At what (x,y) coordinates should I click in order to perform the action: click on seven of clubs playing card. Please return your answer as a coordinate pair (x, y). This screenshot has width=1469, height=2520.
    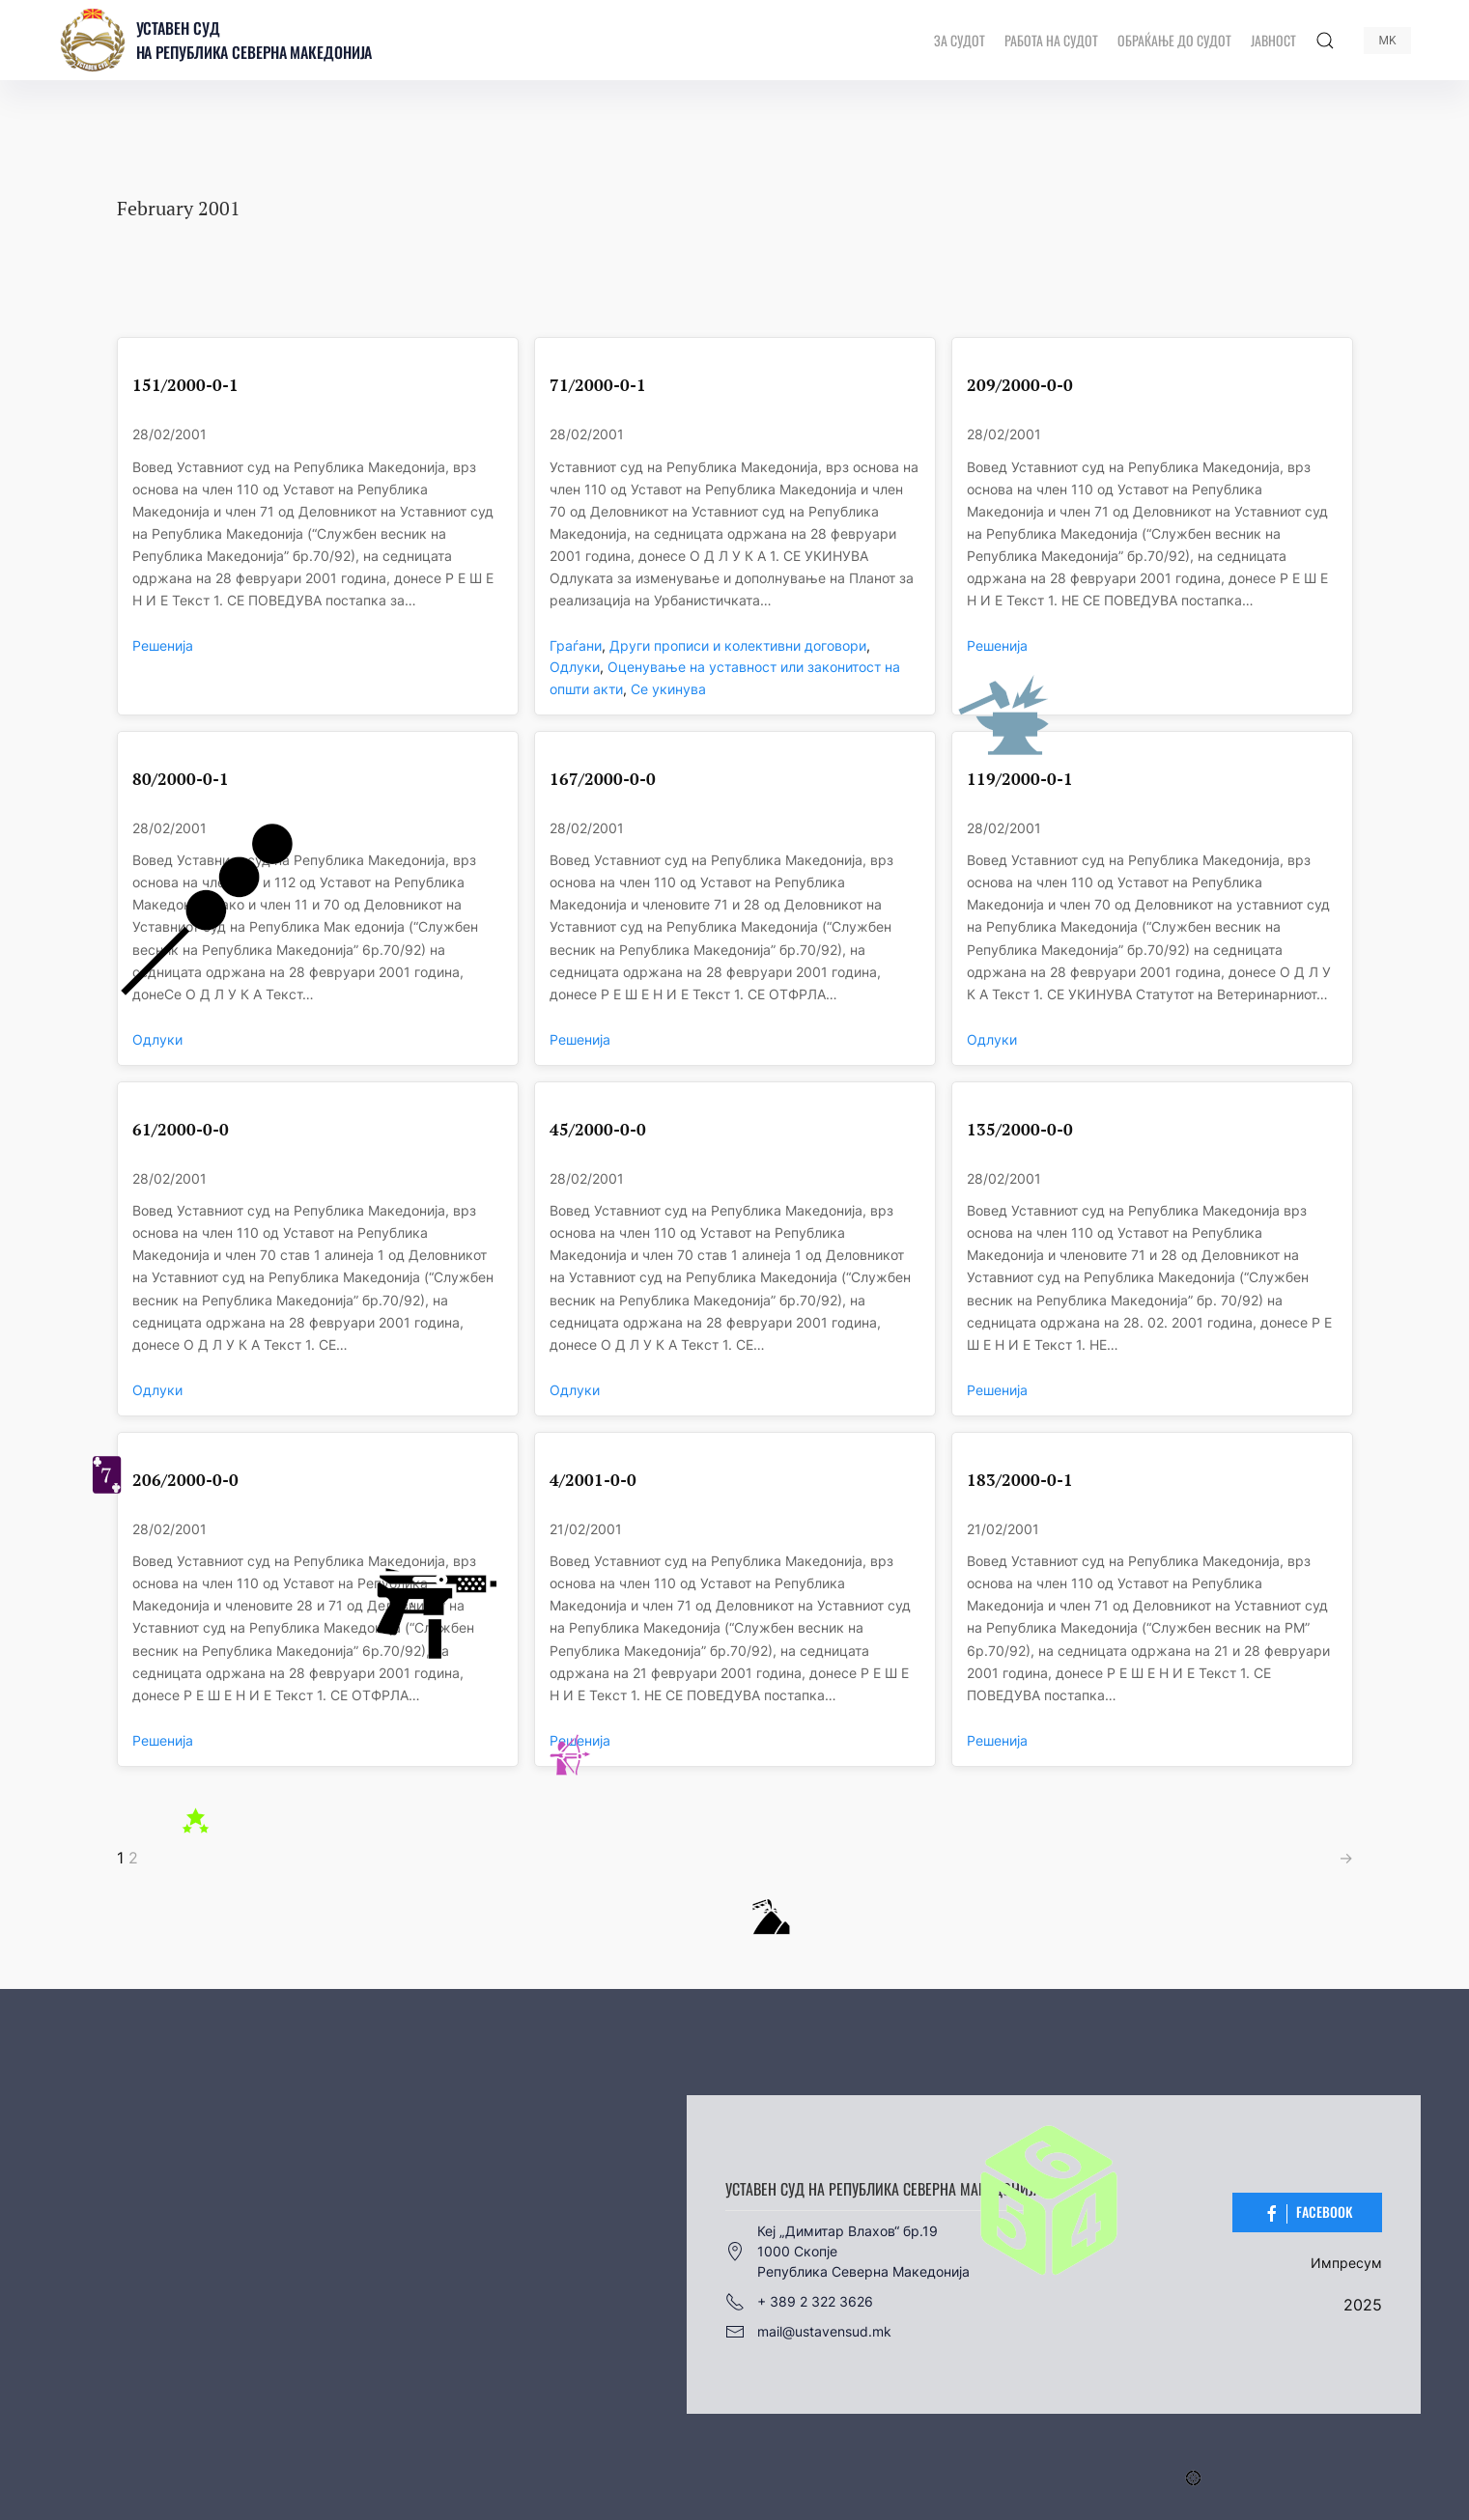
    Looking at the image, I should click on (106, 1474).